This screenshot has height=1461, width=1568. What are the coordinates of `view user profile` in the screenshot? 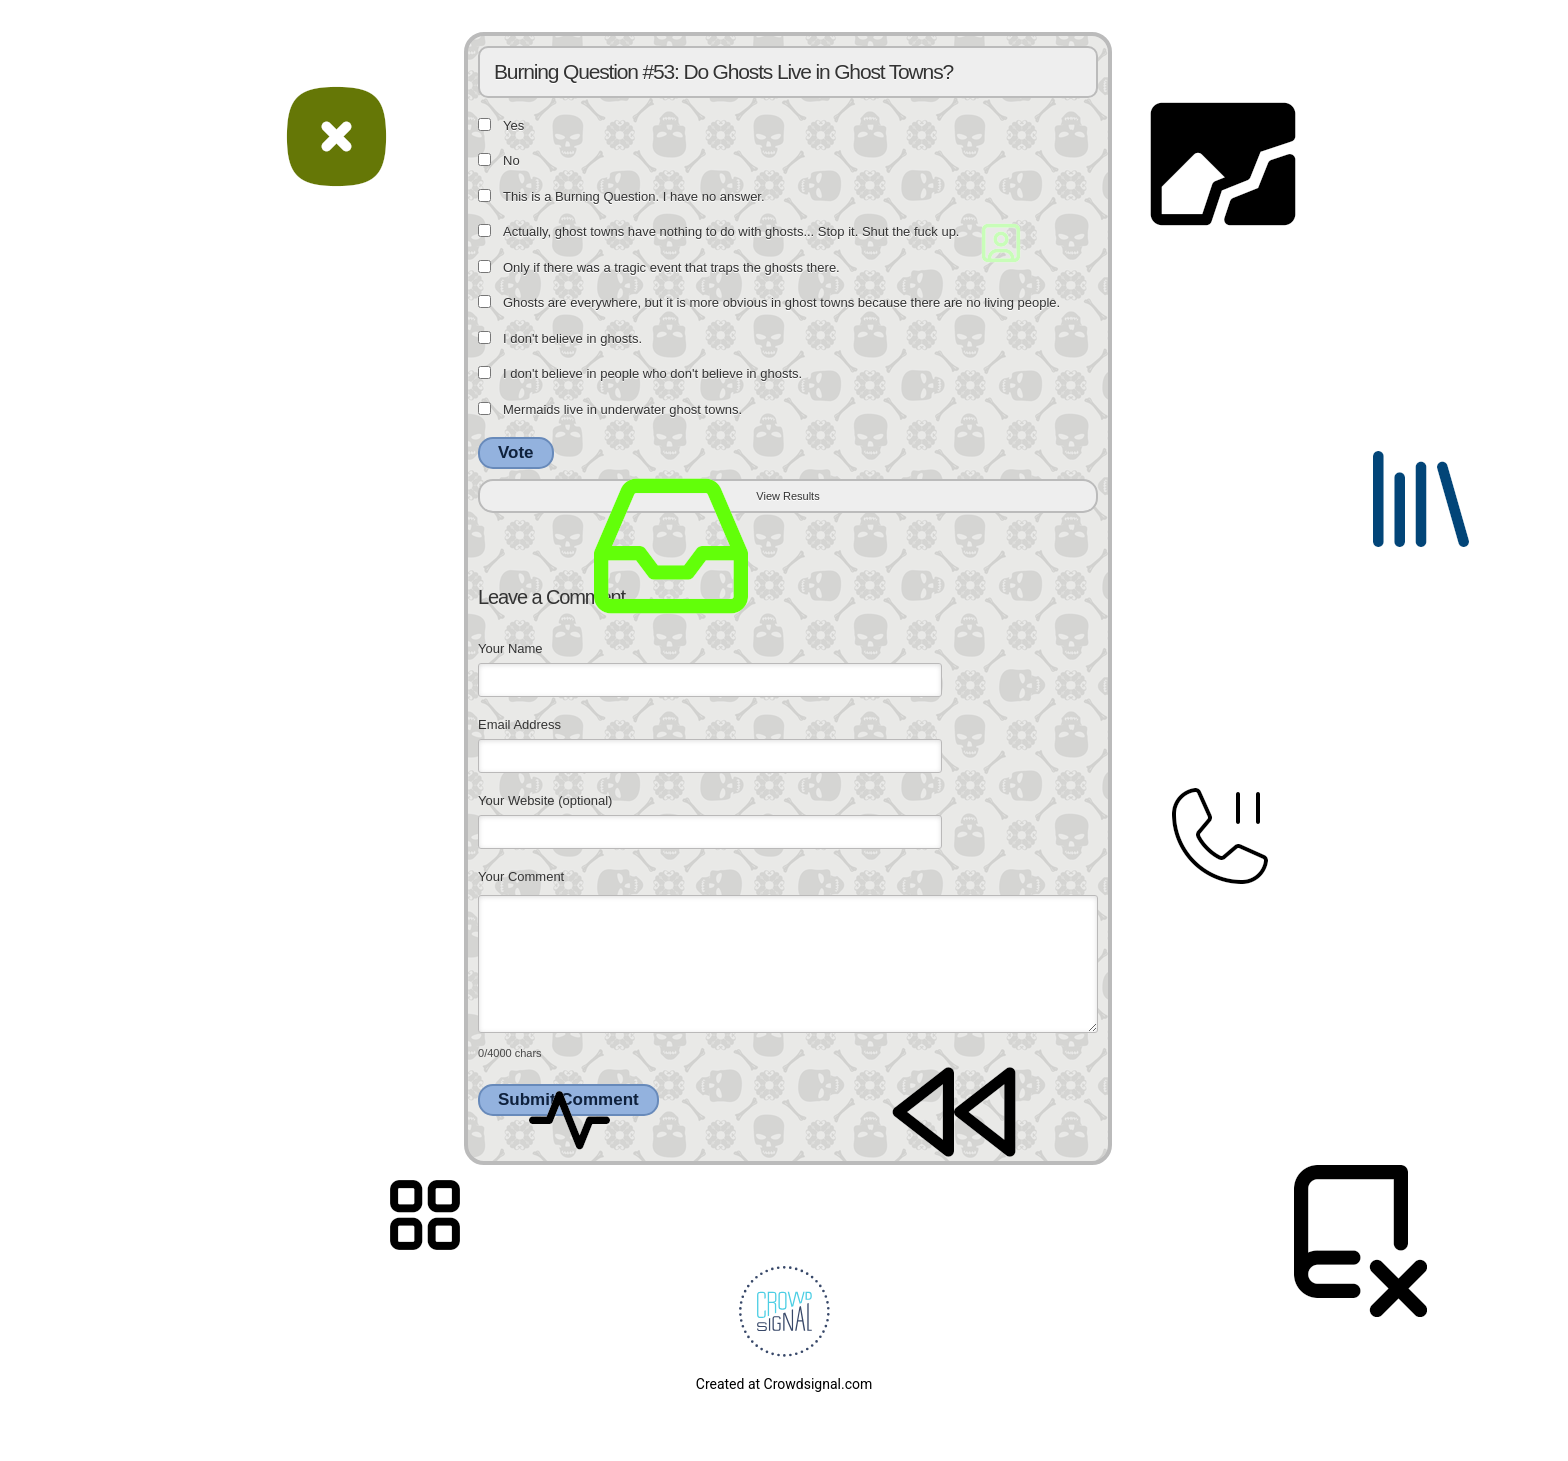 It's located at (1001, 243).